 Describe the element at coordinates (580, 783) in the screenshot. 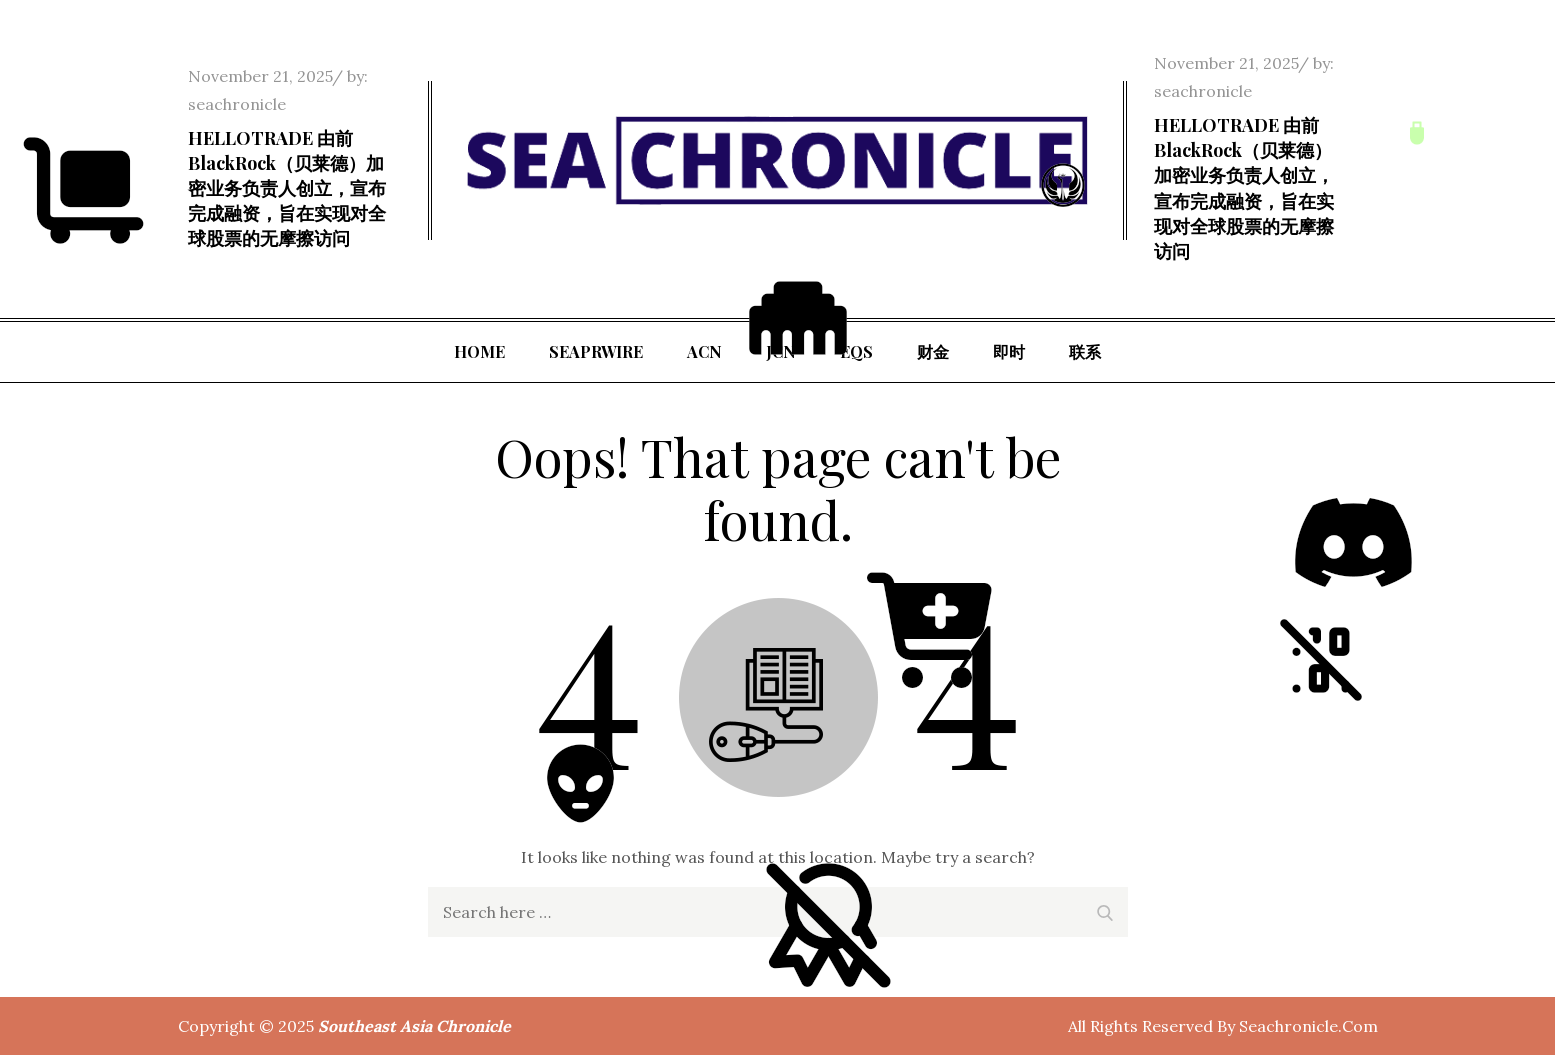

I see `indicates extraterrestrial or sci-fi themed content` at that location.